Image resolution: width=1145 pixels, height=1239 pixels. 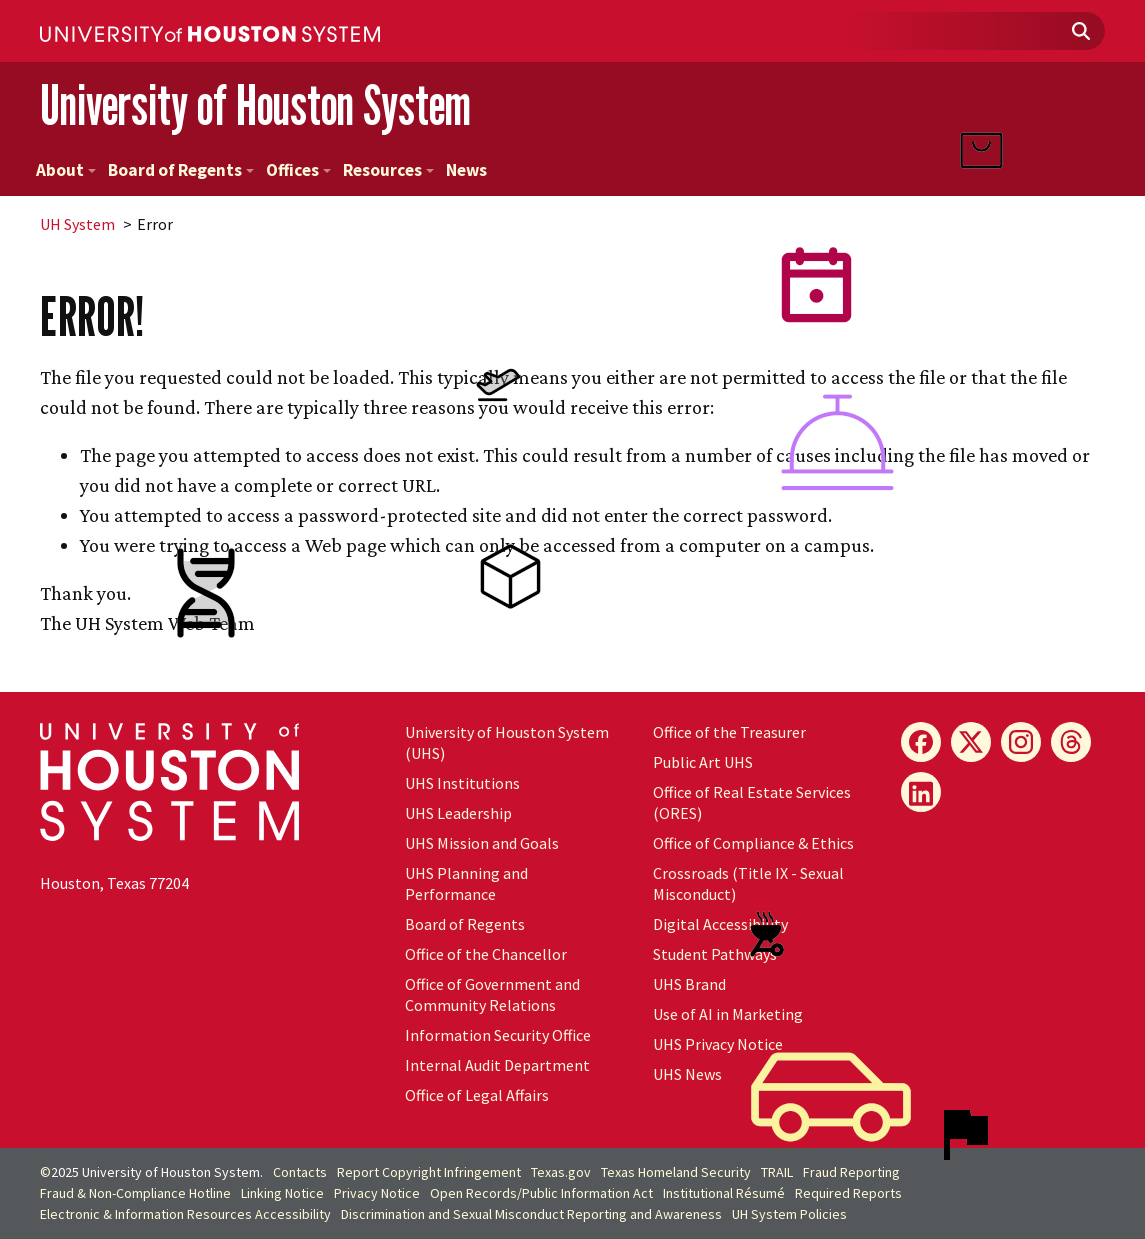 I want to click on access genetics or DNA-related features, so click(x=206, y=593).